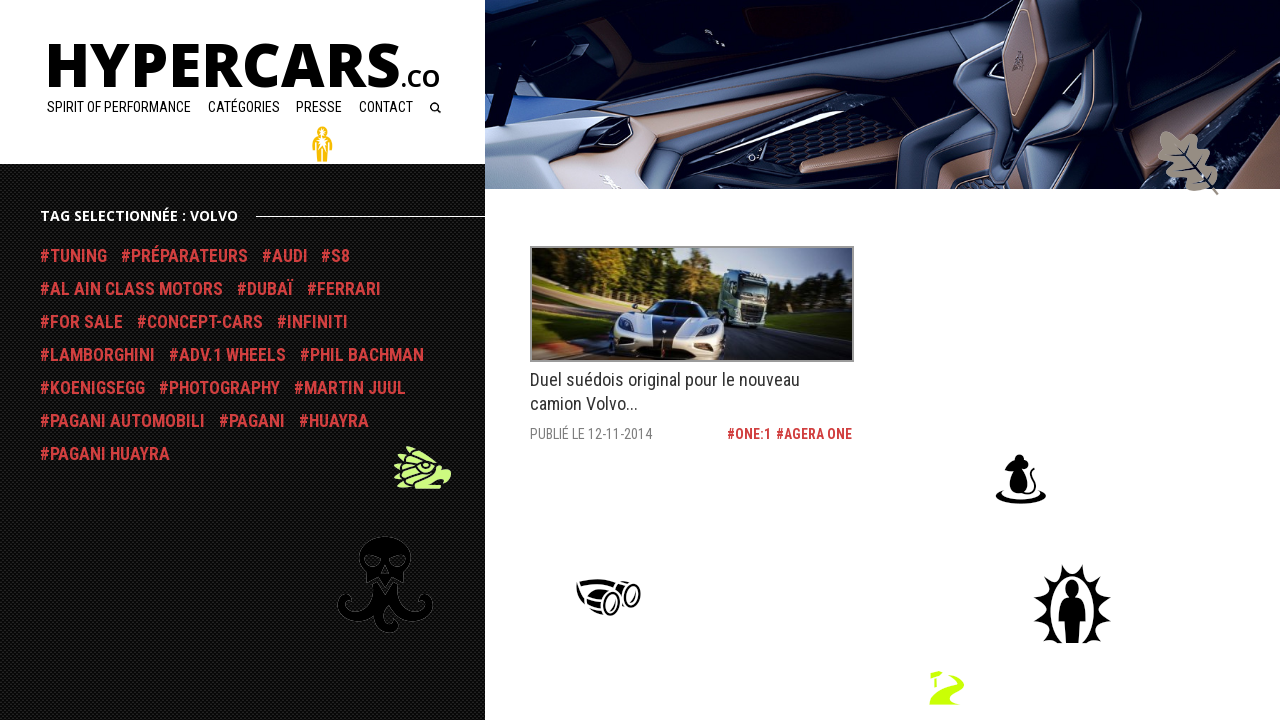  I want to click on select mouse character or pet in game, so click(1021, 479).